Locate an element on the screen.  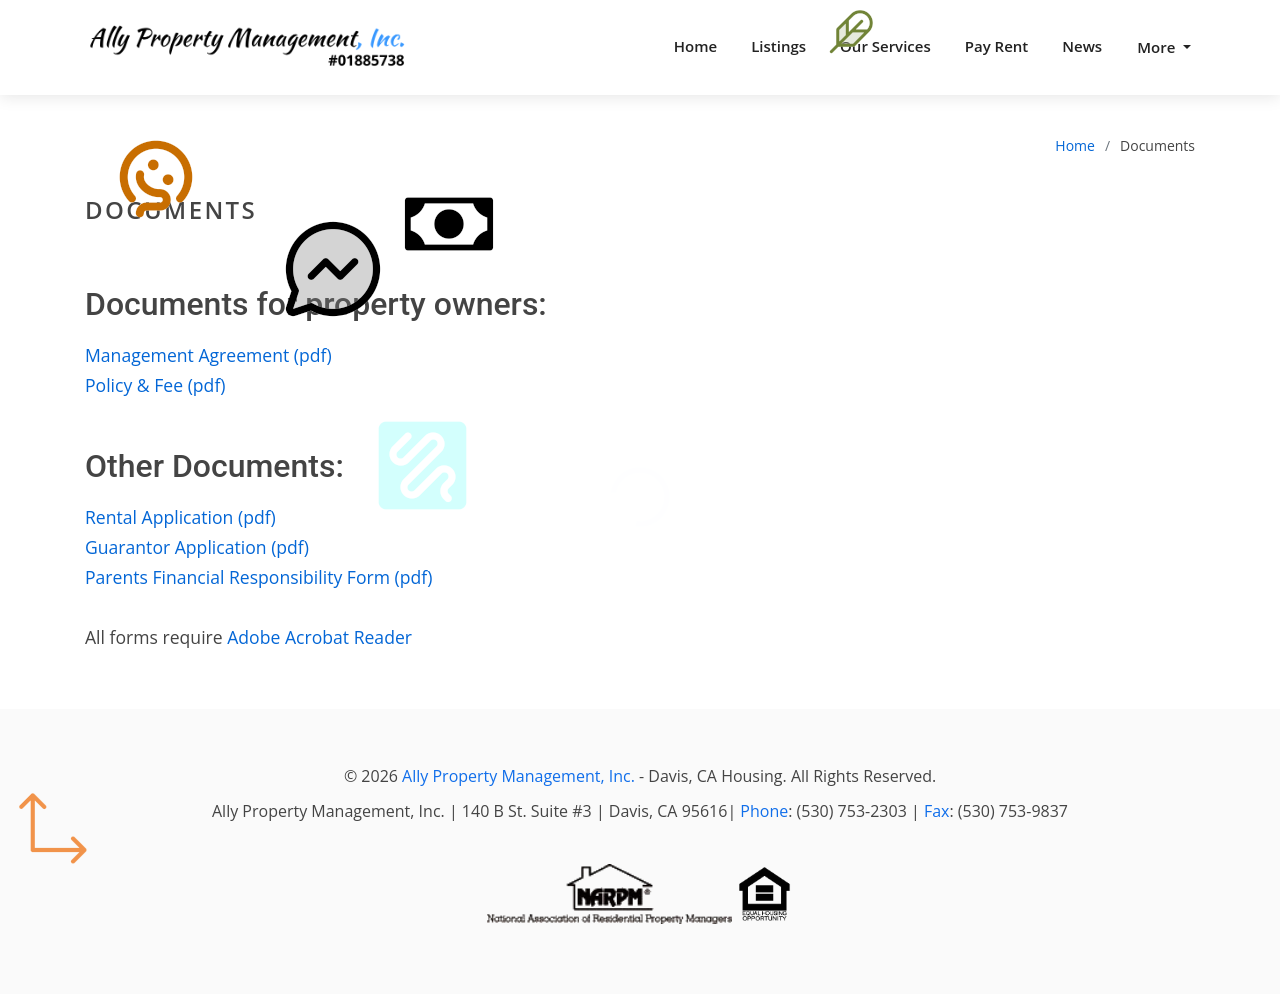
compose a new message or note is located at coordinates (850, 32).